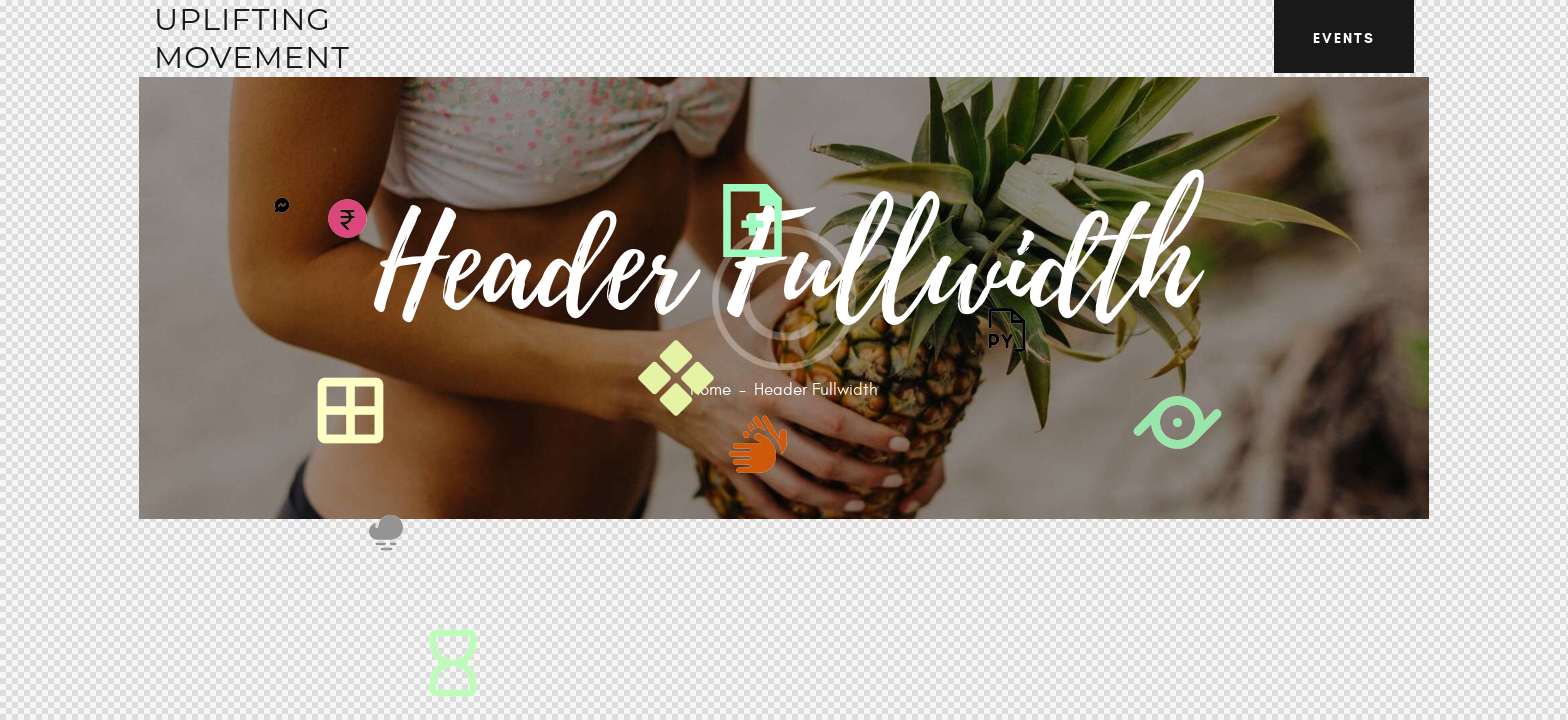 The width and height of the screenshot is (1568, 720). Describe the element at coordinates (758, 444) in the screenshot. I see `access sign language interpretation options` at that location.